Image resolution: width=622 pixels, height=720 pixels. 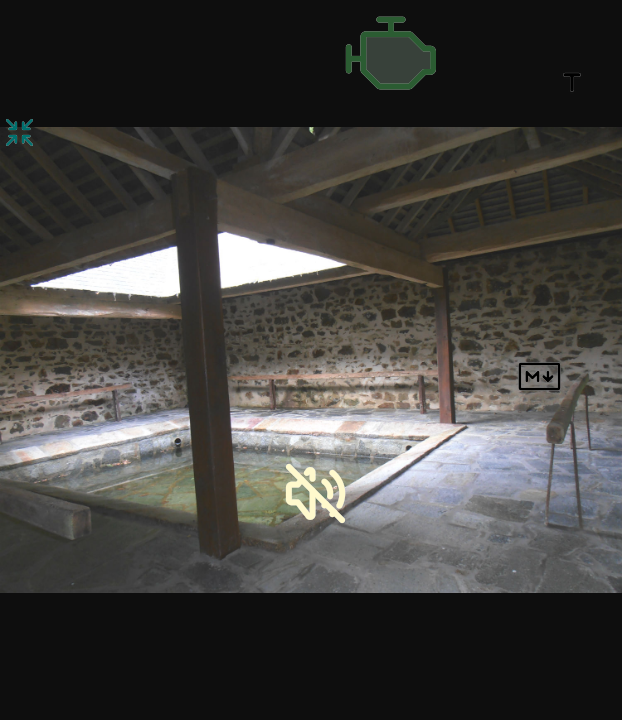 I want to click on exit fullscreen mode, so click(x=19, y=132).